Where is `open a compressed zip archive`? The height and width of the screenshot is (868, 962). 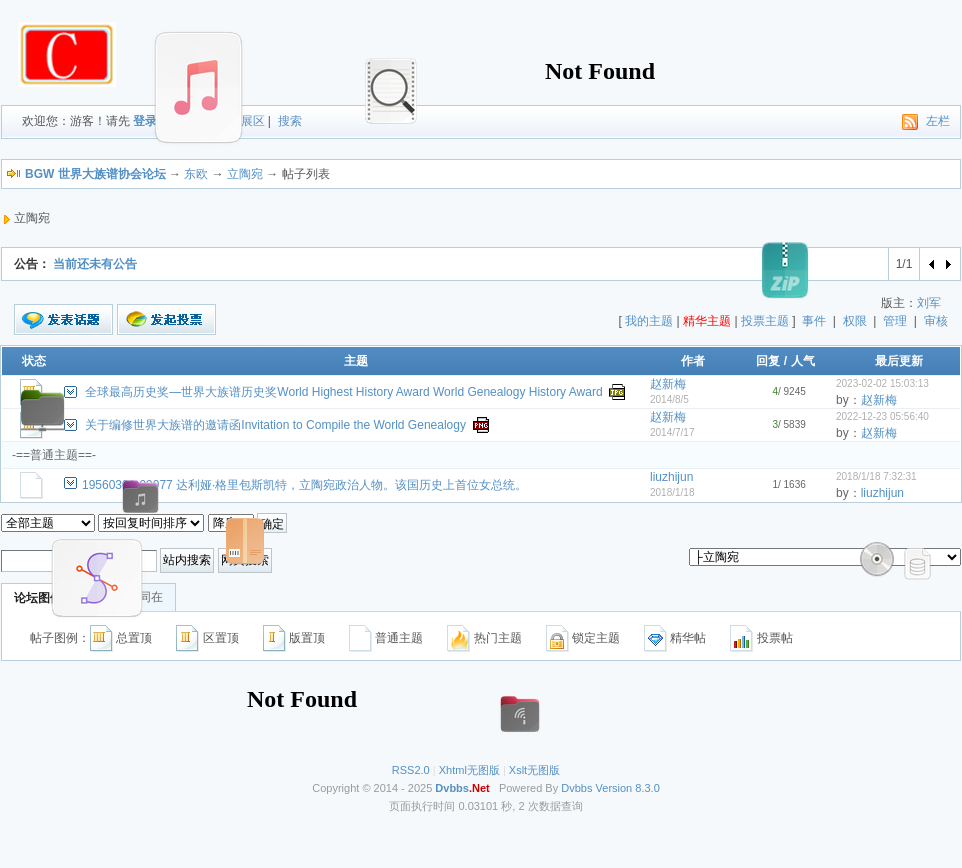 open a compressed zip archive is located at coordinates (785, 270).